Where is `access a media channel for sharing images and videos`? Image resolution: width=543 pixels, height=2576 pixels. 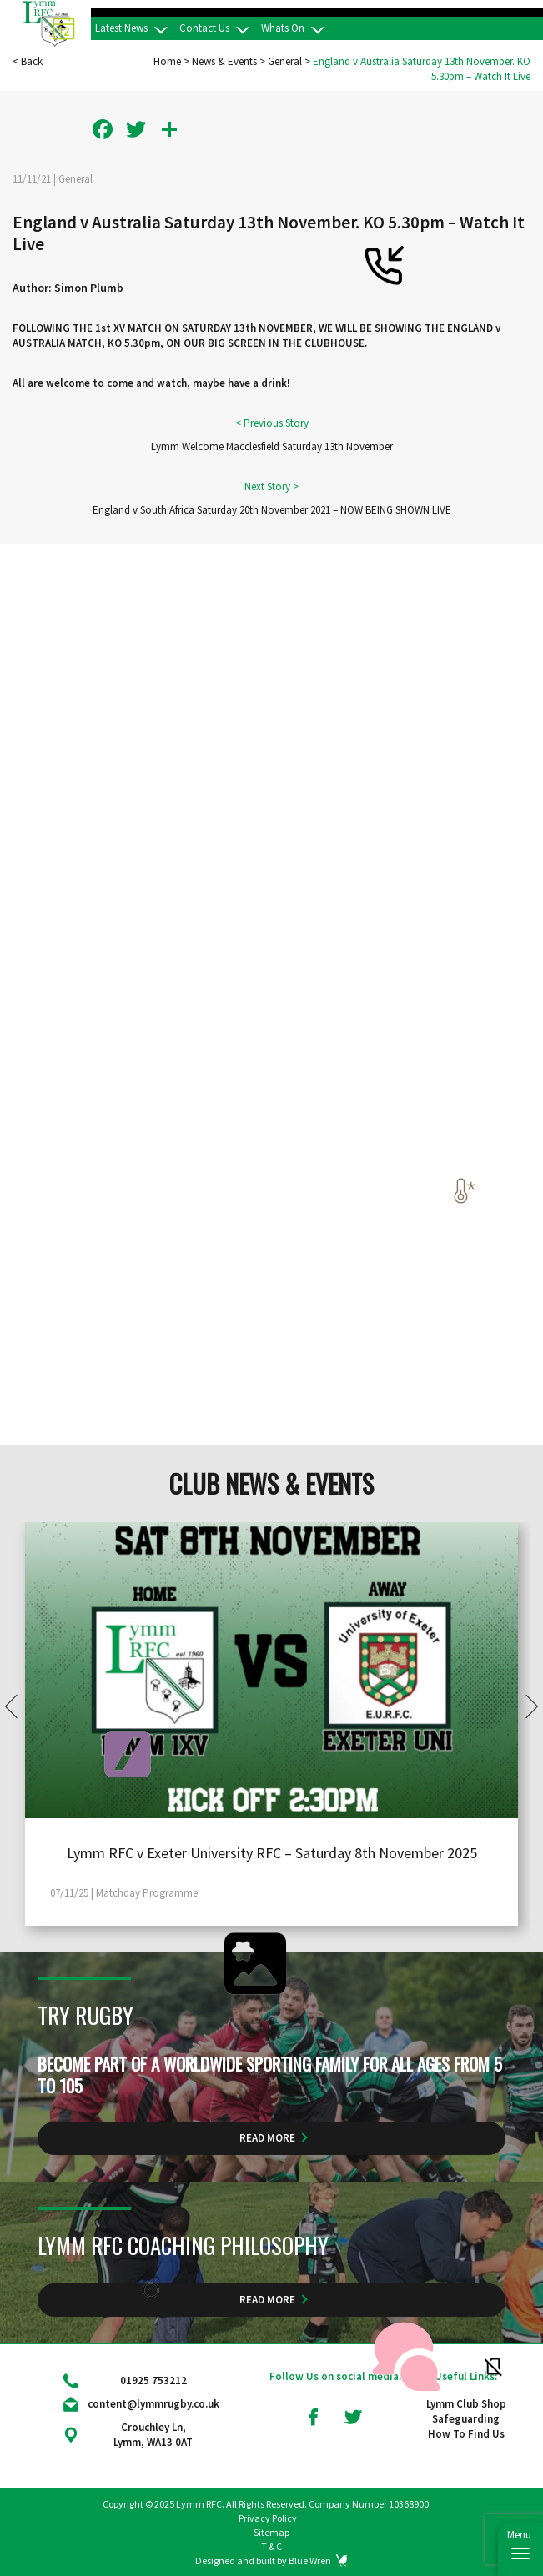
access a media channel for sharing images and videos is located at coordinates (255, 1963).